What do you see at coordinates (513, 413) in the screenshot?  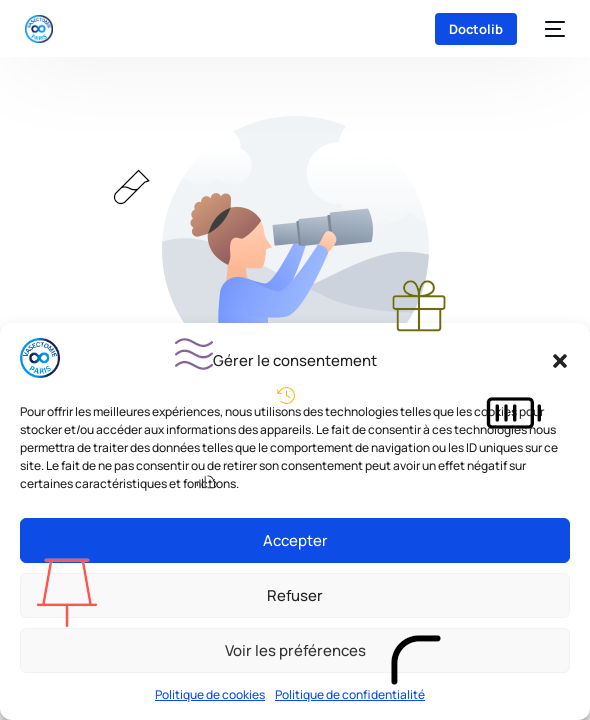 I see `indicates high battery level` at bounding box center [513, 413].